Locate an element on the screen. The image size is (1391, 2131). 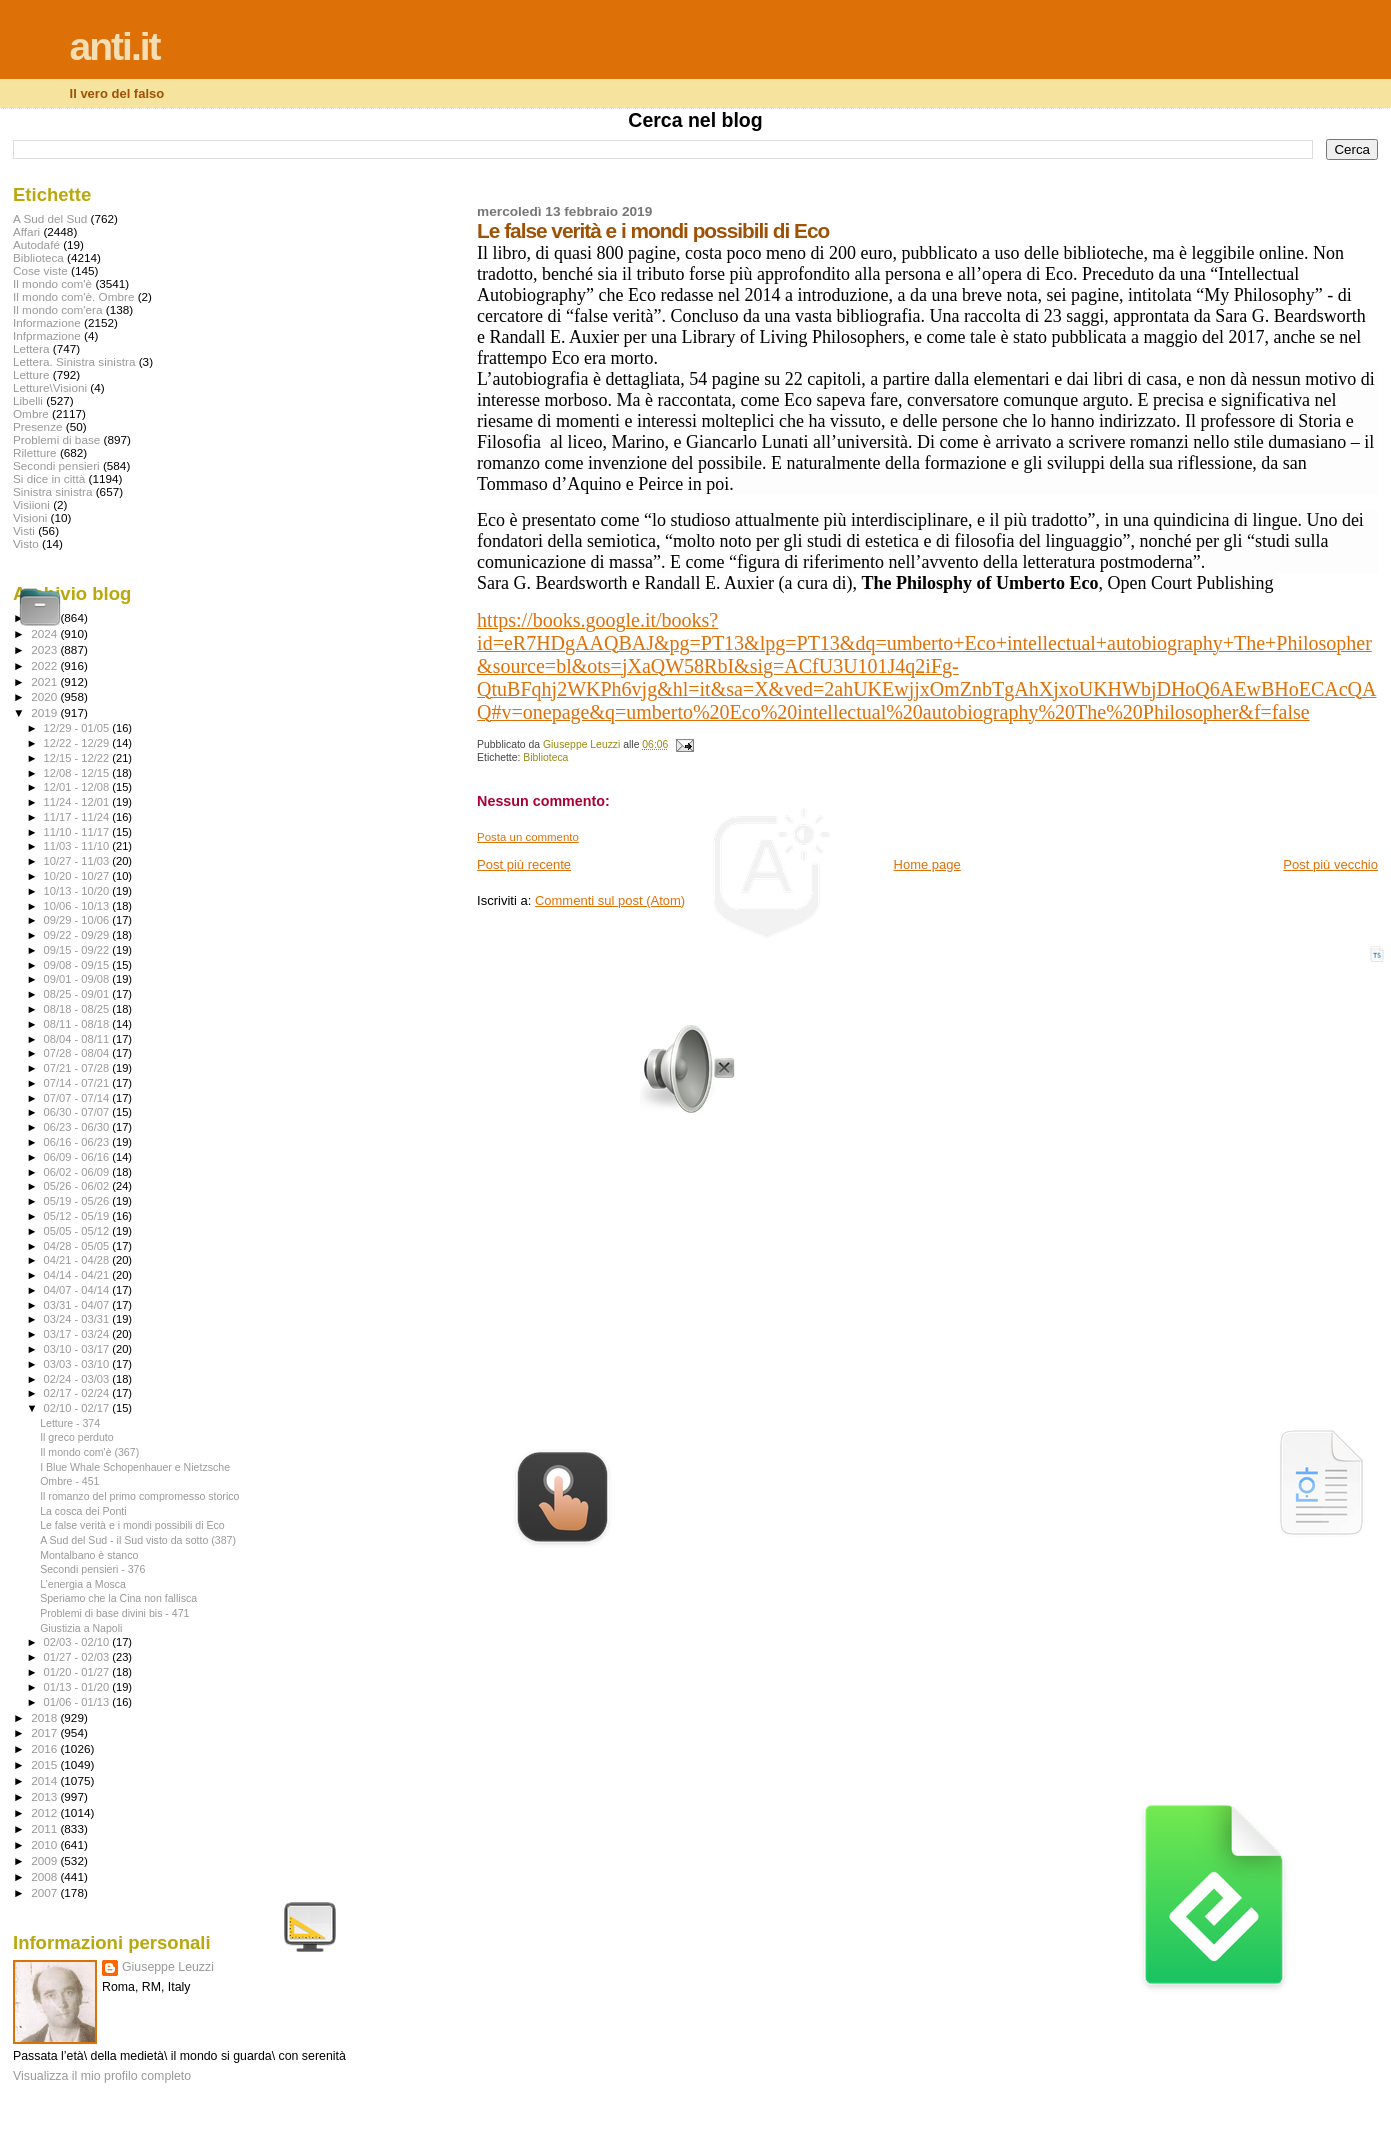
indicates audio is muted is located at coordinates (688, 1069).